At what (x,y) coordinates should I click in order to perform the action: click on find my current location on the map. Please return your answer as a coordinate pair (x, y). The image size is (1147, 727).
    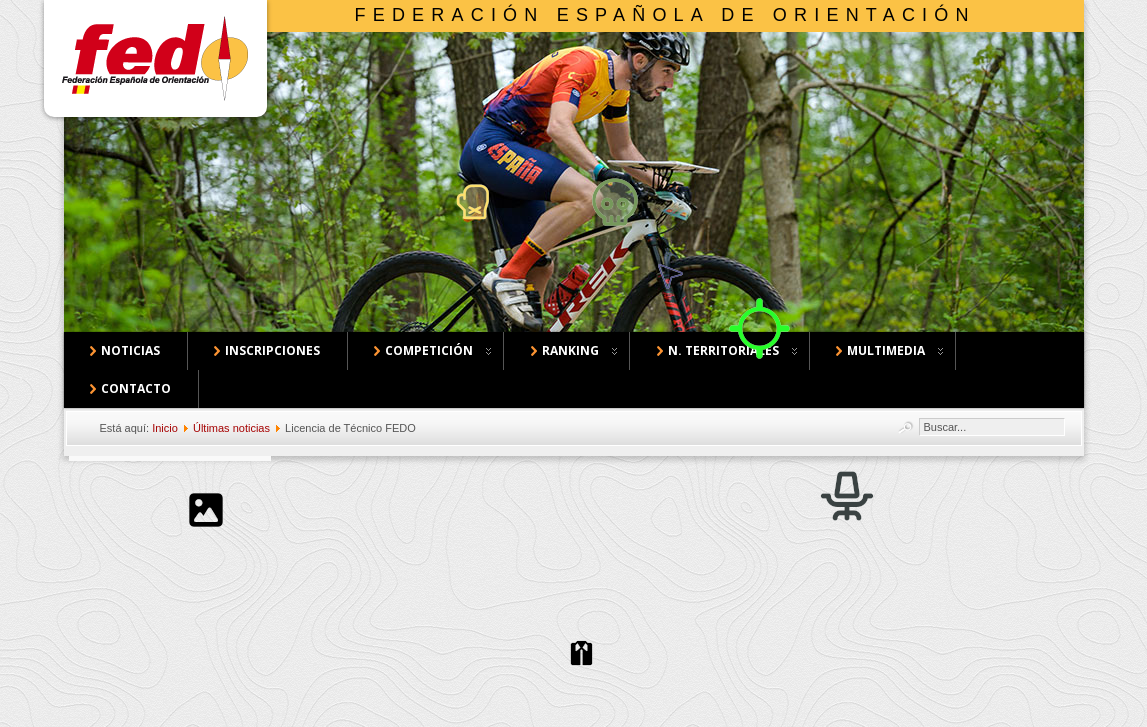
    Looking at the image, I should click on (759, 328).